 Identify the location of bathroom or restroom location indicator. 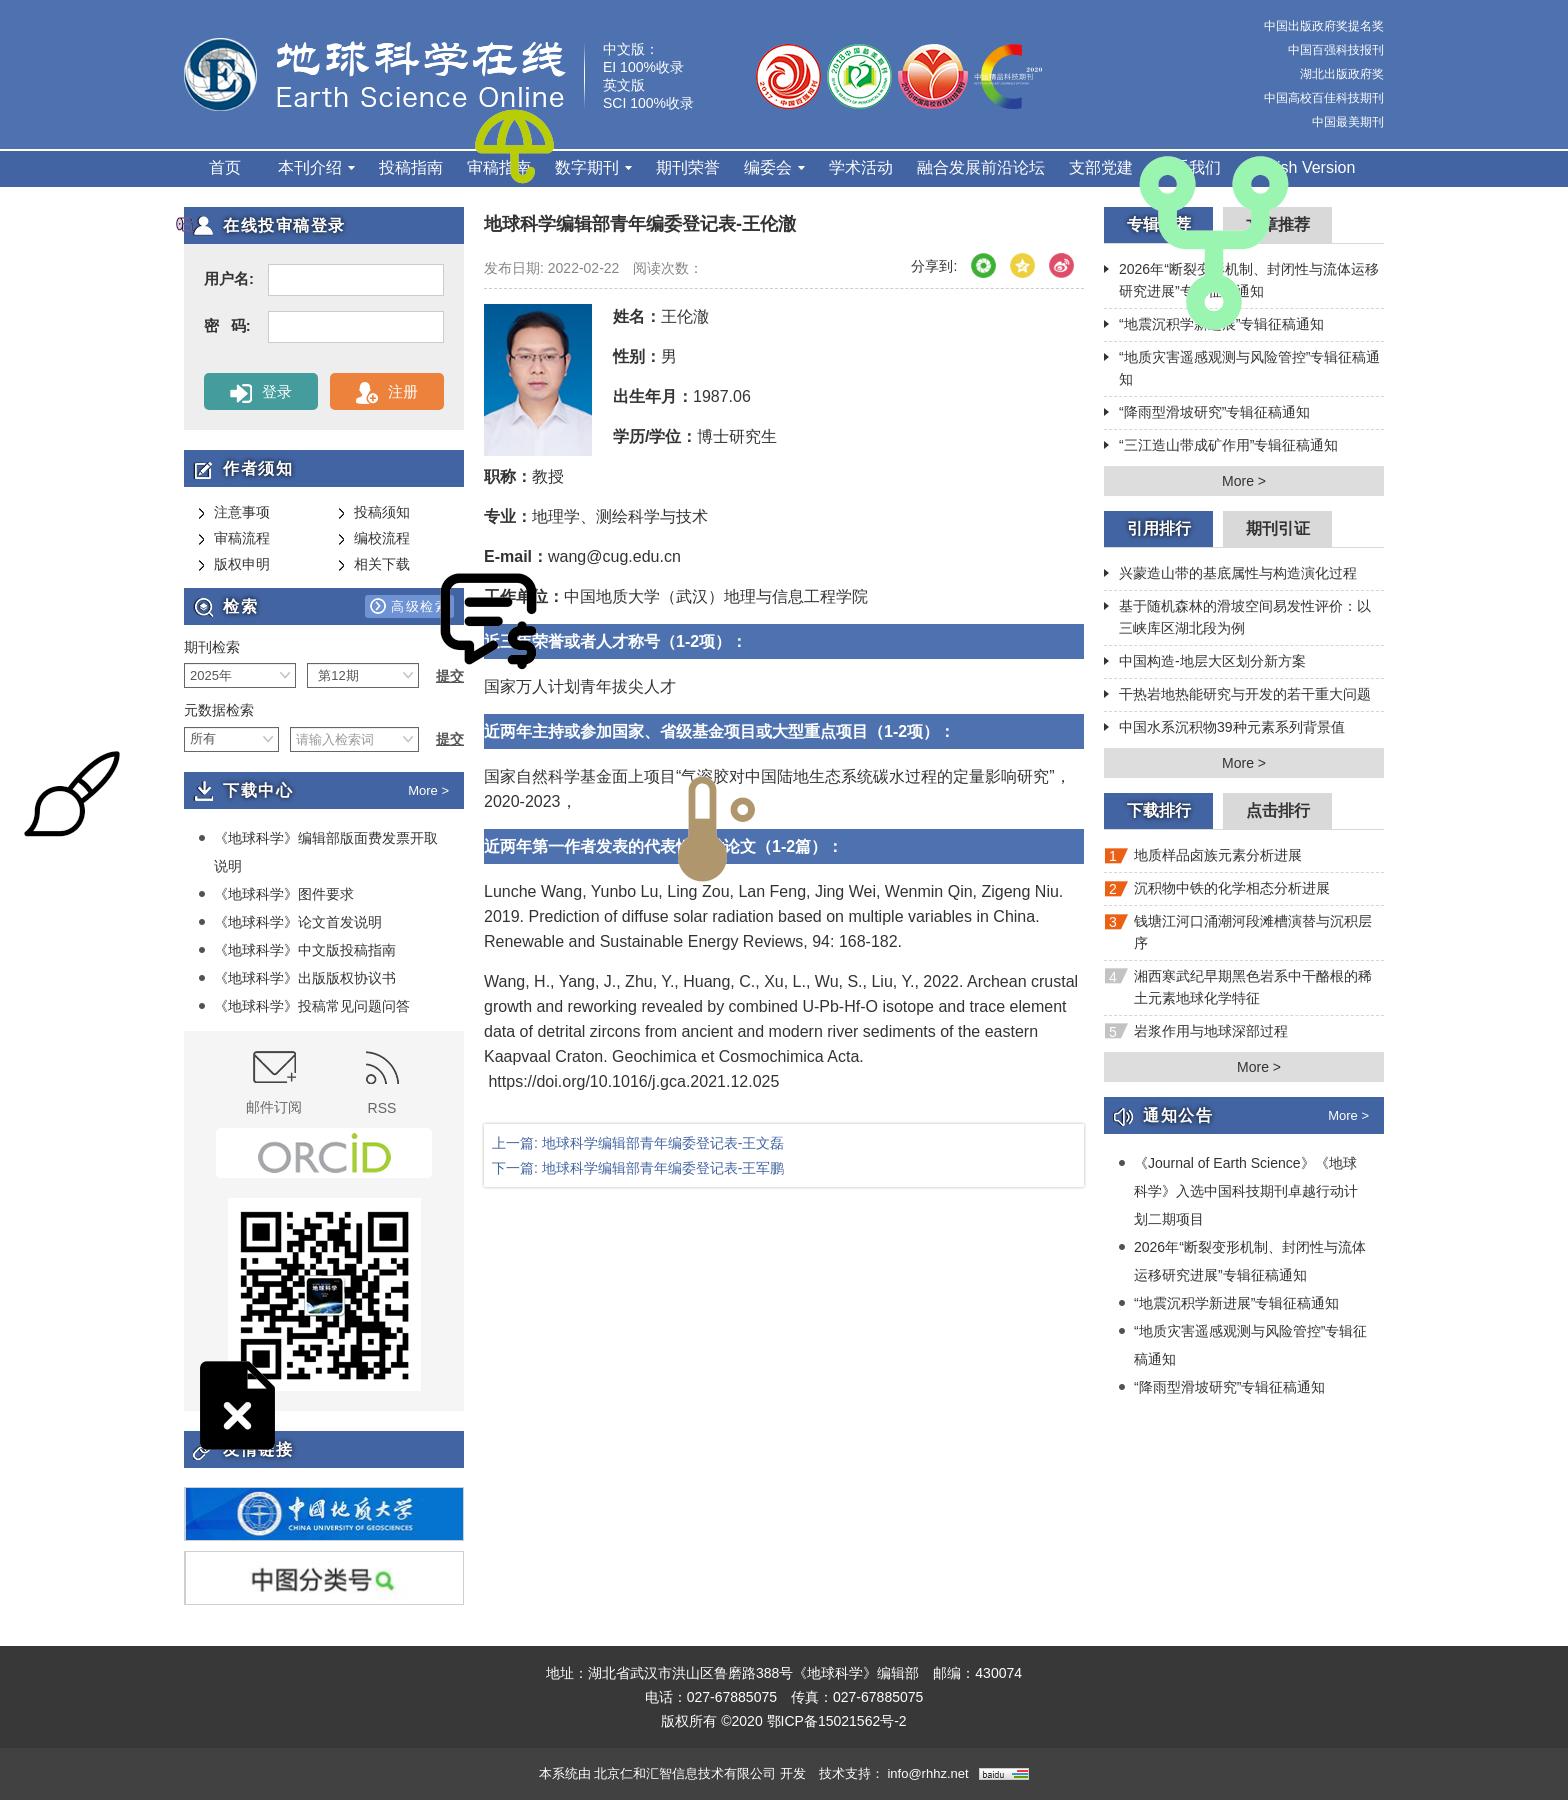
(184, 224).